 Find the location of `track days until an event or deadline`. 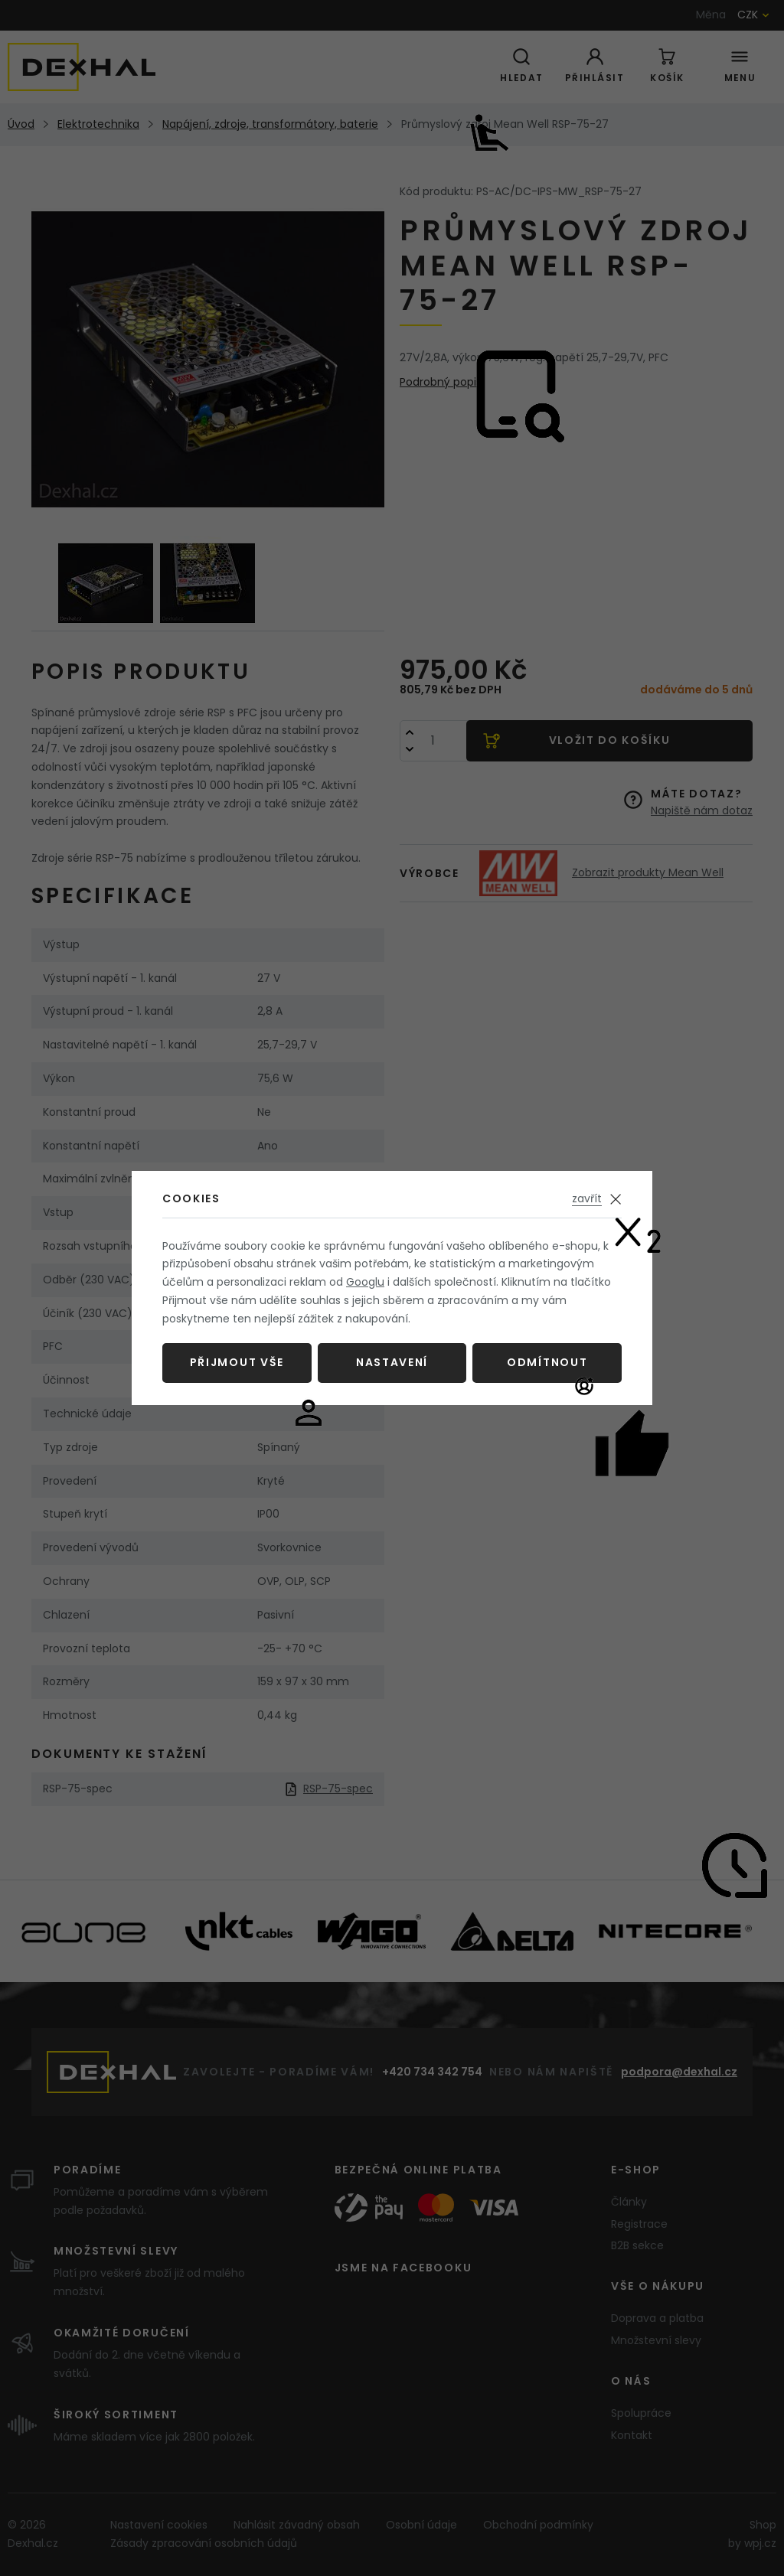

track days until an event or deadline is located at coordinates (734, 1865).